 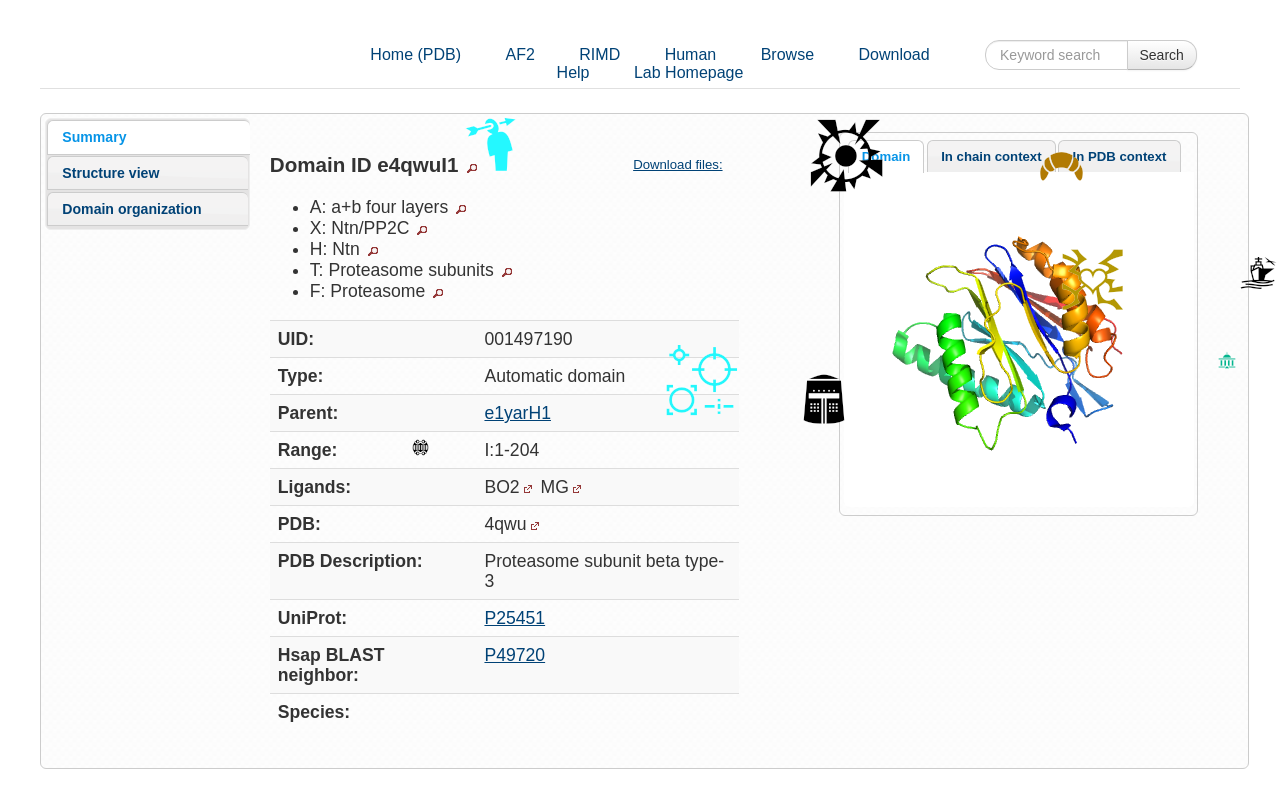 I want to click on aircraft carrier unit in a strategy game, so click(x=1258, y=274).